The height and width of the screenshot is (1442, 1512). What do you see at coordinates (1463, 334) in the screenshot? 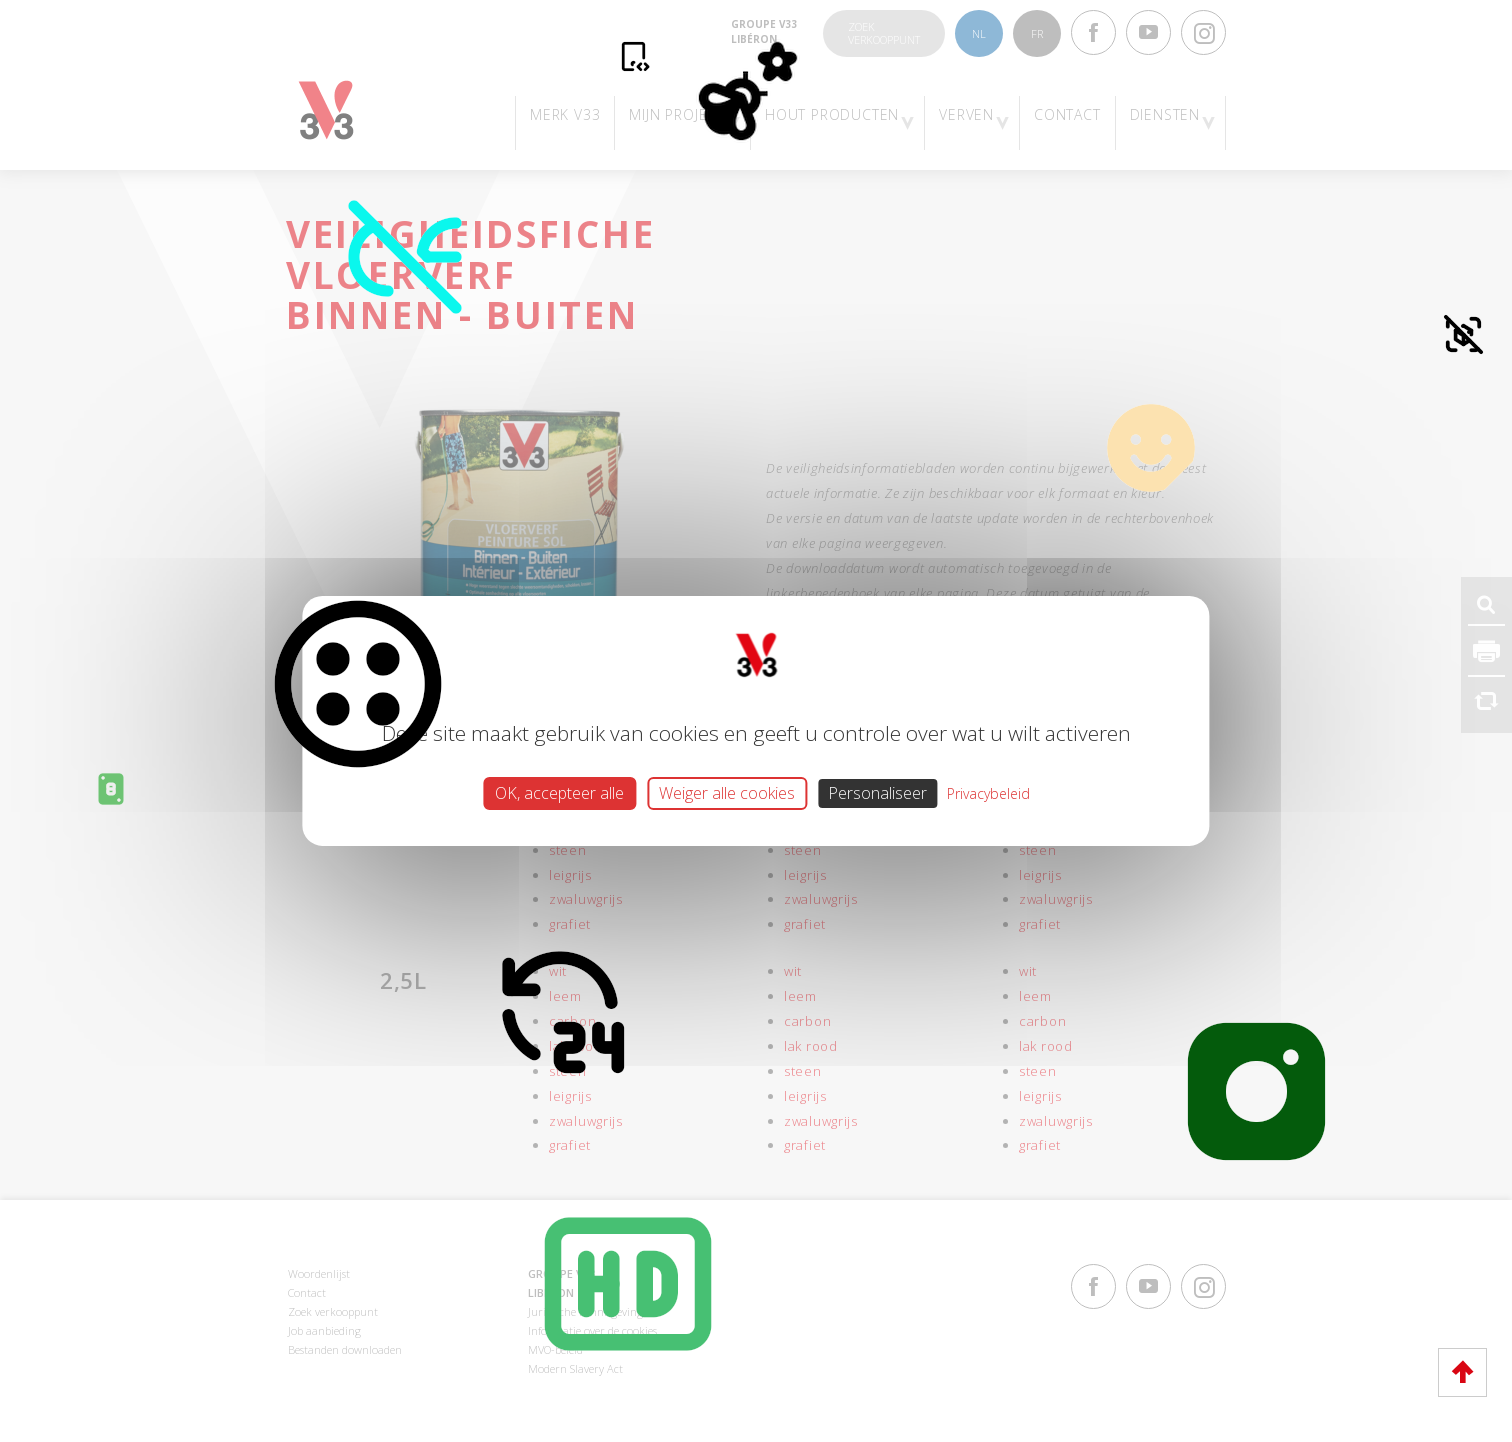
I see `disable augmented reality mode` at bounding box center [1463, 334].